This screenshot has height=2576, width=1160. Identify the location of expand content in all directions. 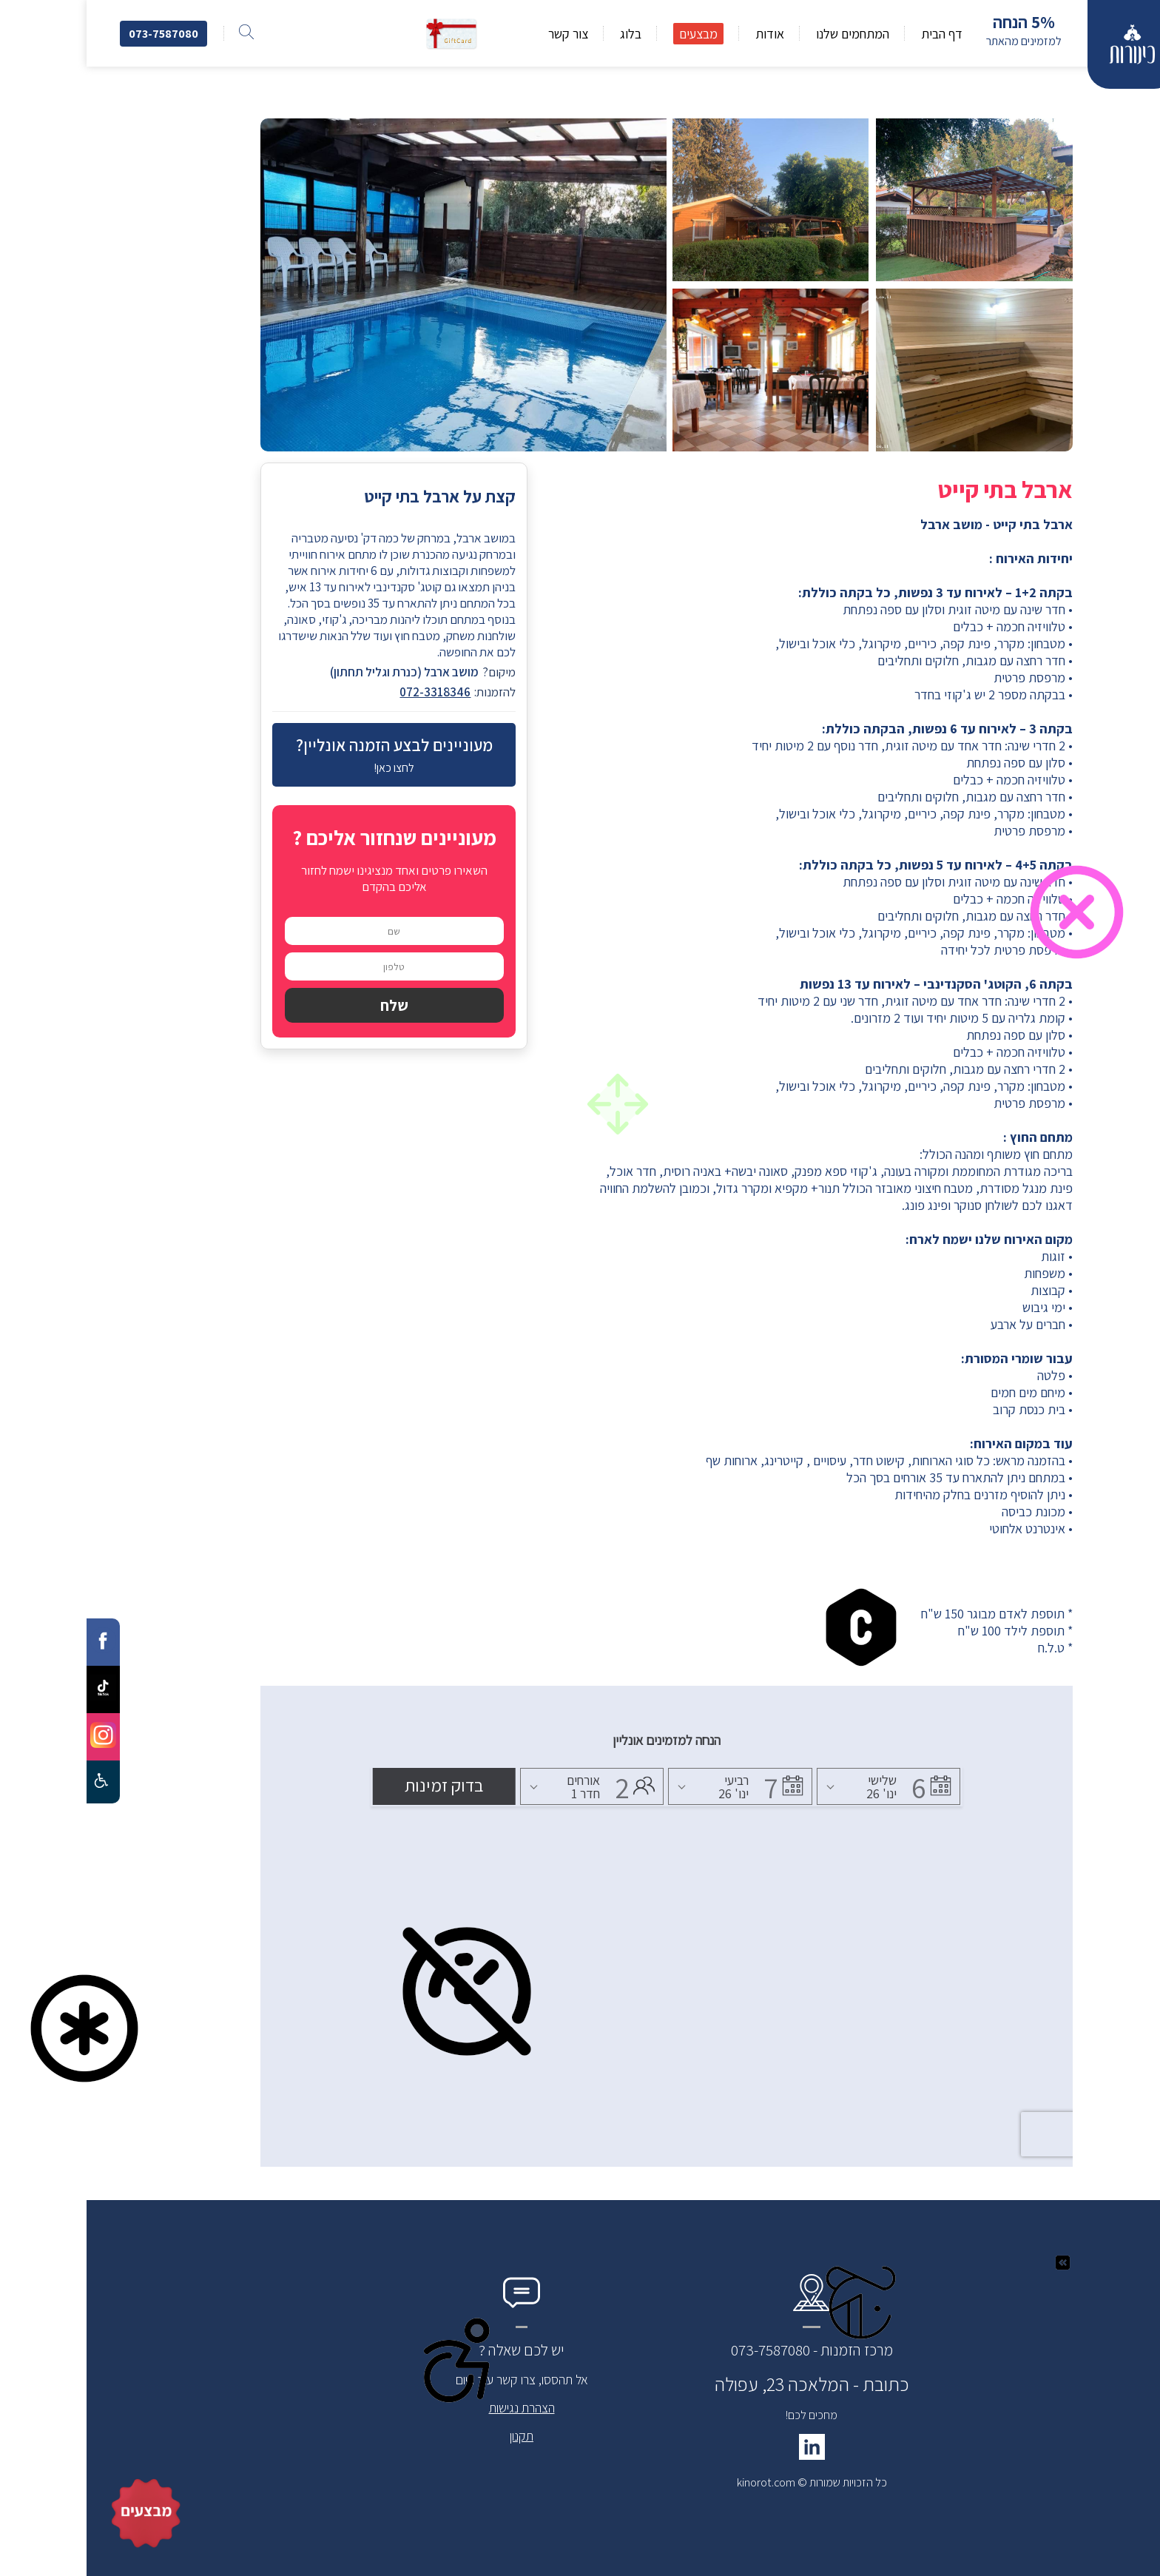
(618, 1104).